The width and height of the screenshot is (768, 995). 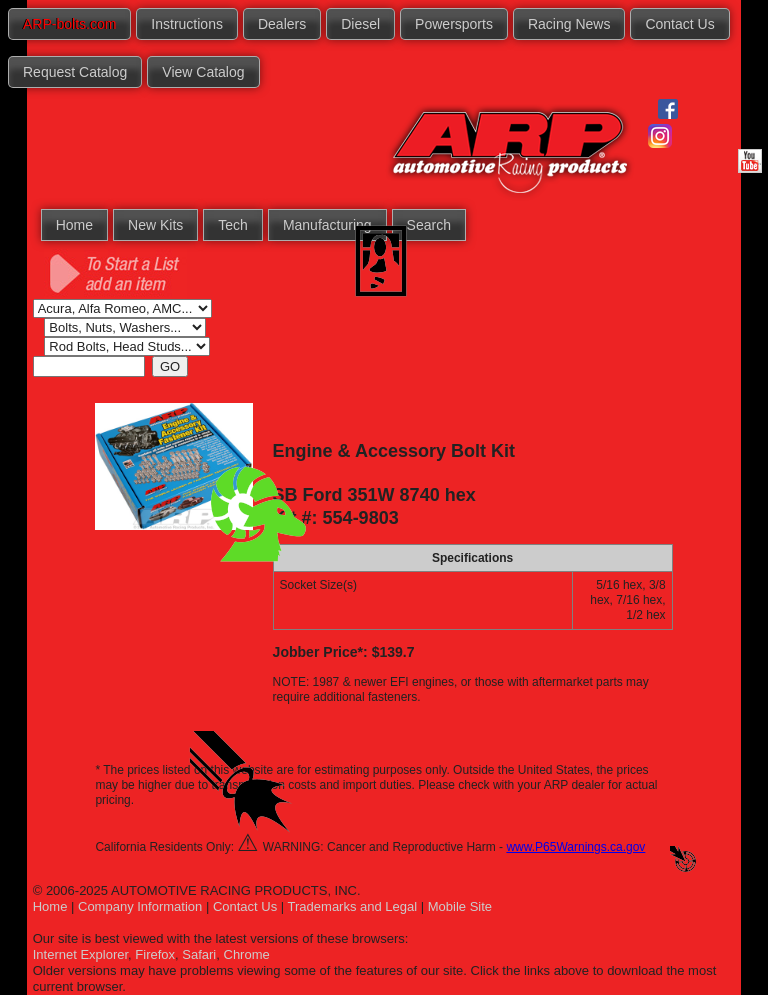 I want to click on indicates weapon fired or shooting action, so click(x=241, y=782).